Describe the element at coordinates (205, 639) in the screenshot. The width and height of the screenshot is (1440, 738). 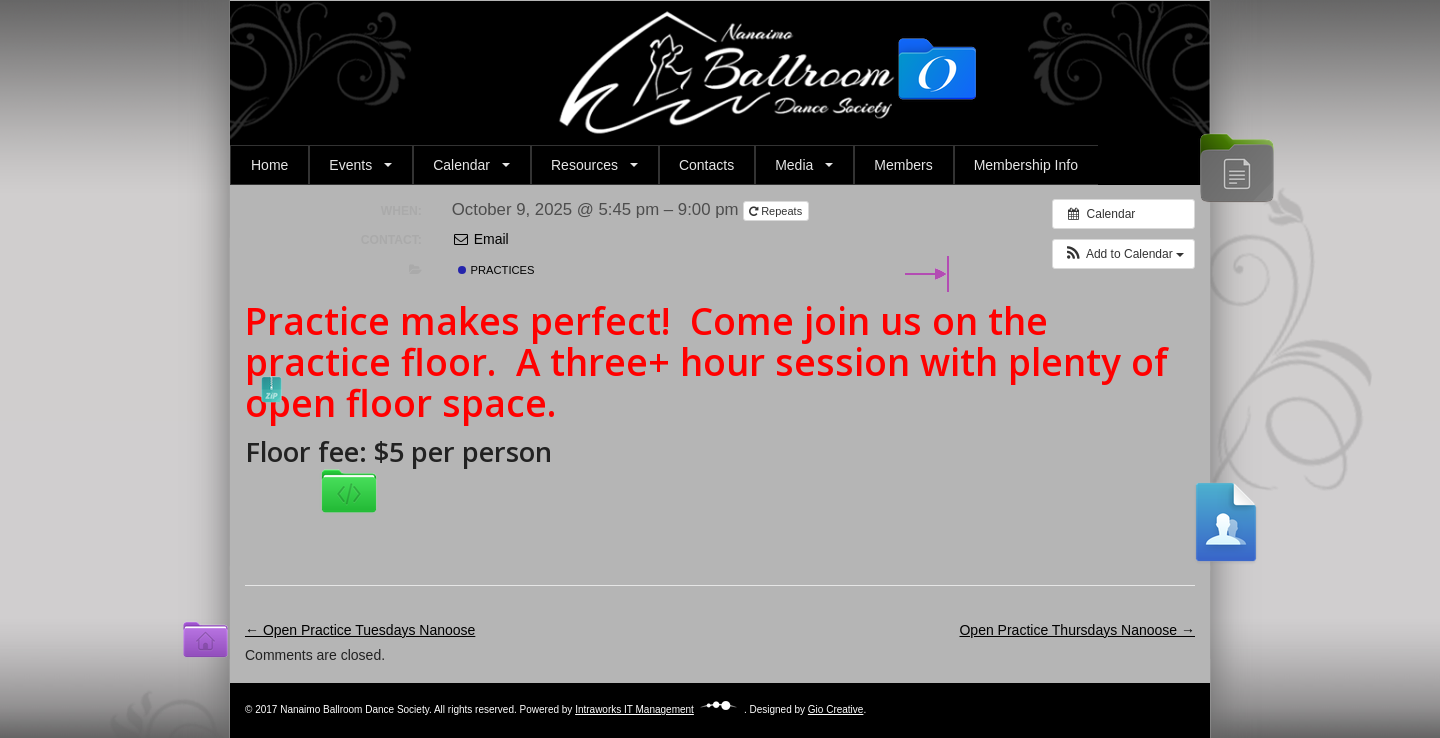
I see `access your home folder` at that location.